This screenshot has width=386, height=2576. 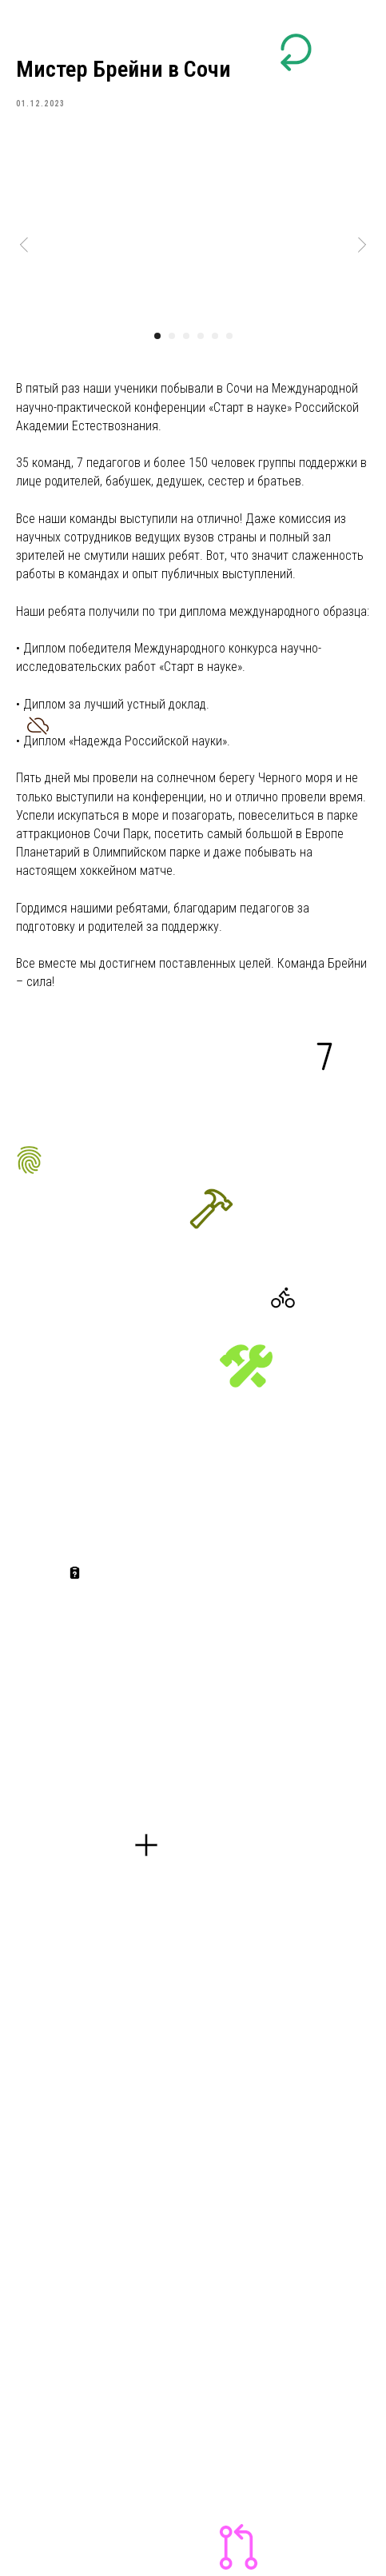 I want to click on indicates the number seven in a list or sequence, so click(x=324, y=1056).